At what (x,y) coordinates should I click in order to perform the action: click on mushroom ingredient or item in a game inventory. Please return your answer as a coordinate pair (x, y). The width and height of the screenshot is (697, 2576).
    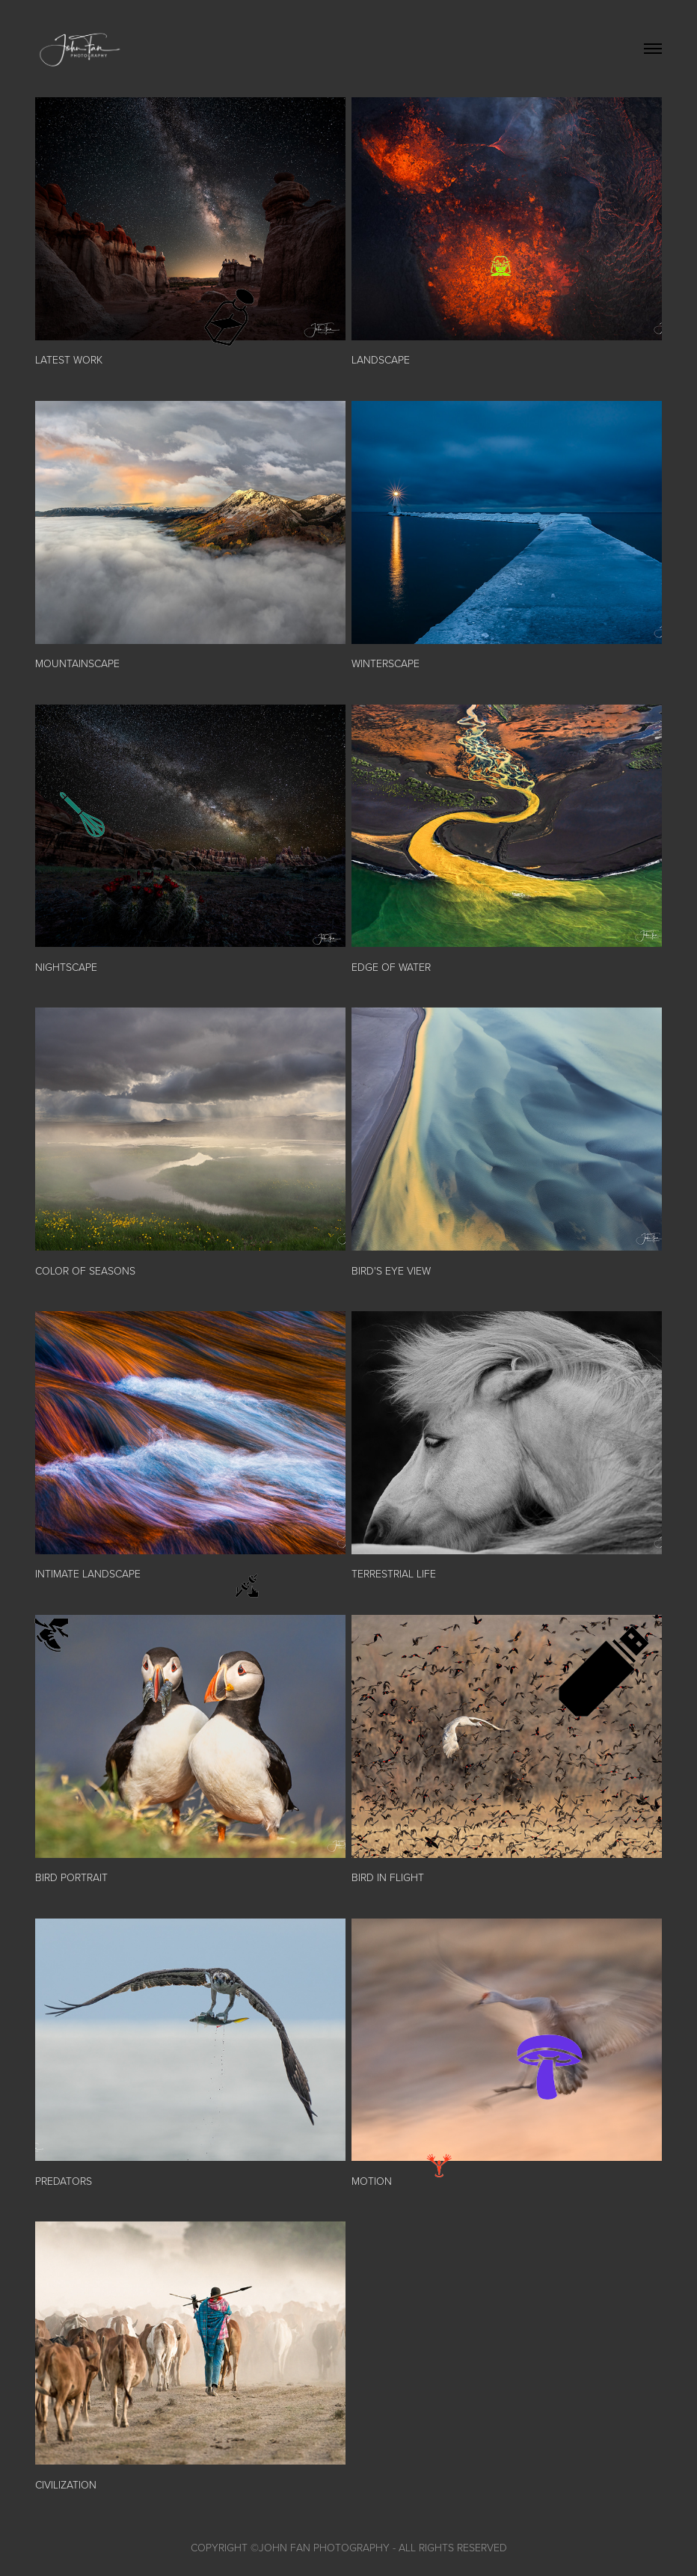
    Looking at the image, I should click on (550, 2067).